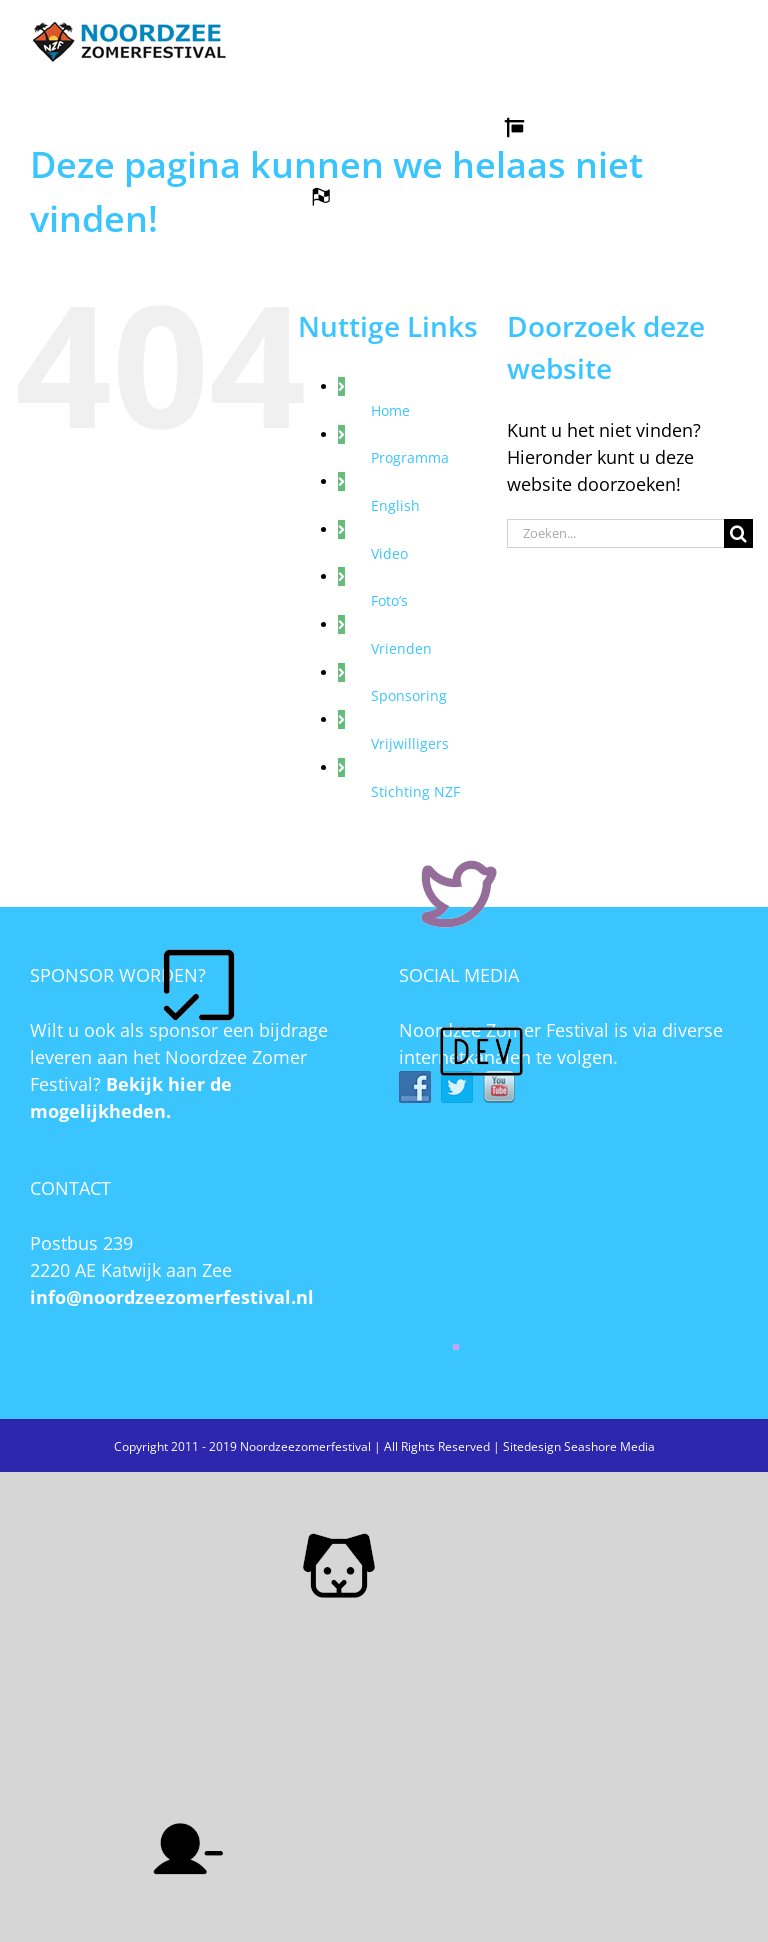 The width and height of the screenshot is (768, 1942). Describe the element at coordinates (514, 127) in the screenshot. I see `indicates a storefront or business listing` at that location.